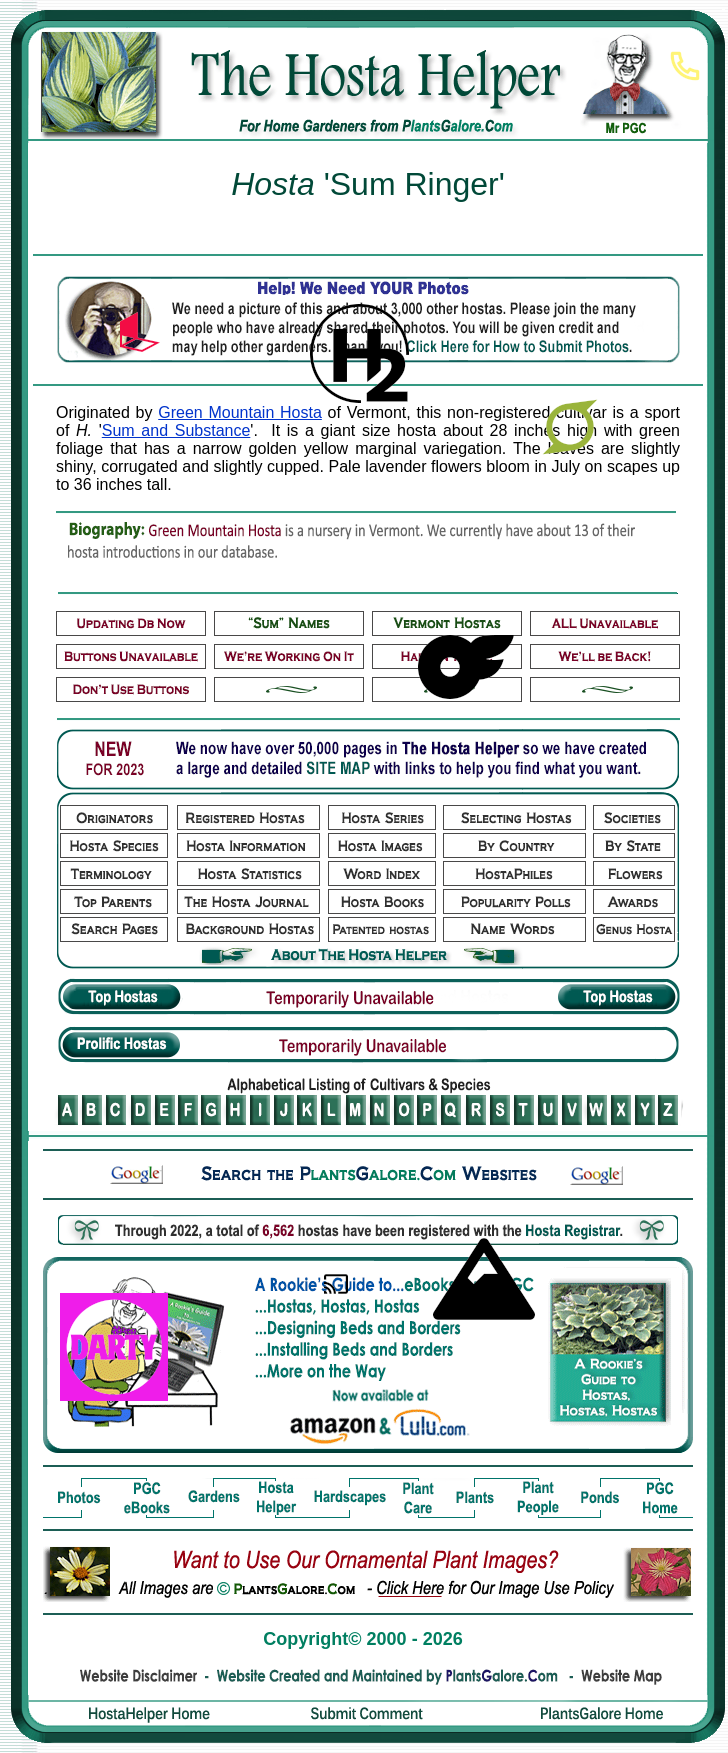 Image resolution: width=728 pixels, height=1753 pixels. Describe the element at coordinates (336, 1284) in the screenshot. I see `cast media to a nearby device` at that location.